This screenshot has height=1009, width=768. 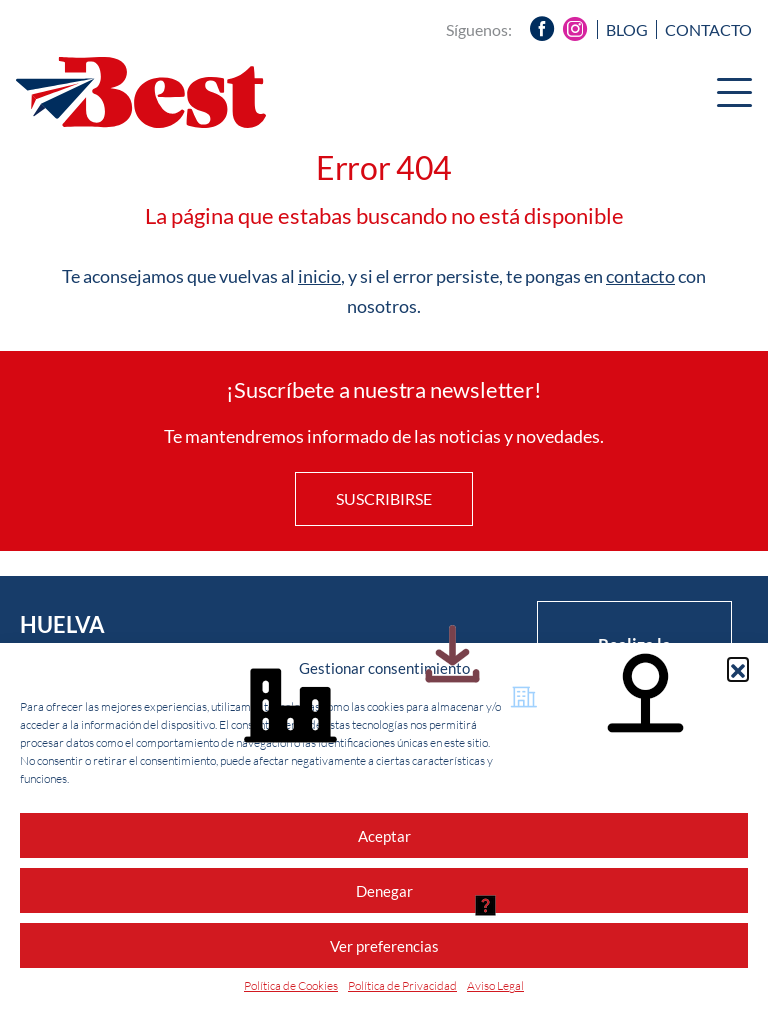 I want to click on download a file or content, so click(x=452, y=655).